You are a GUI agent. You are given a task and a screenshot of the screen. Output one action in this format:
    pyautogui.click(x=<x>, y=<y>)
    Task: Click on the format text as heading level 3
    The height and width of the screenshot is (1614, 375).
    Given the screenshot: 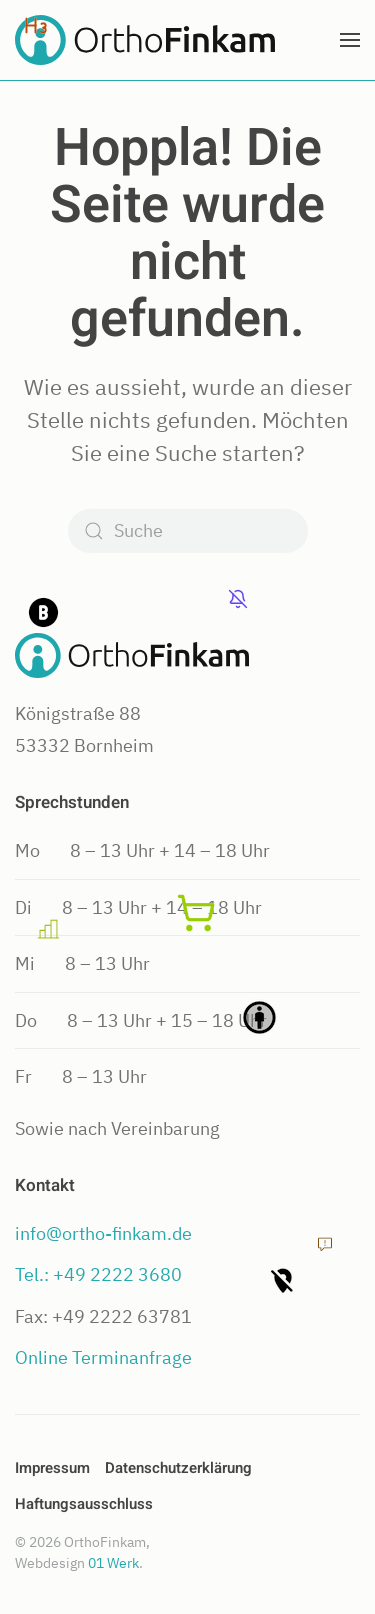 What is the action you would take?
    pyautogui.click(x=35, y=25)
    